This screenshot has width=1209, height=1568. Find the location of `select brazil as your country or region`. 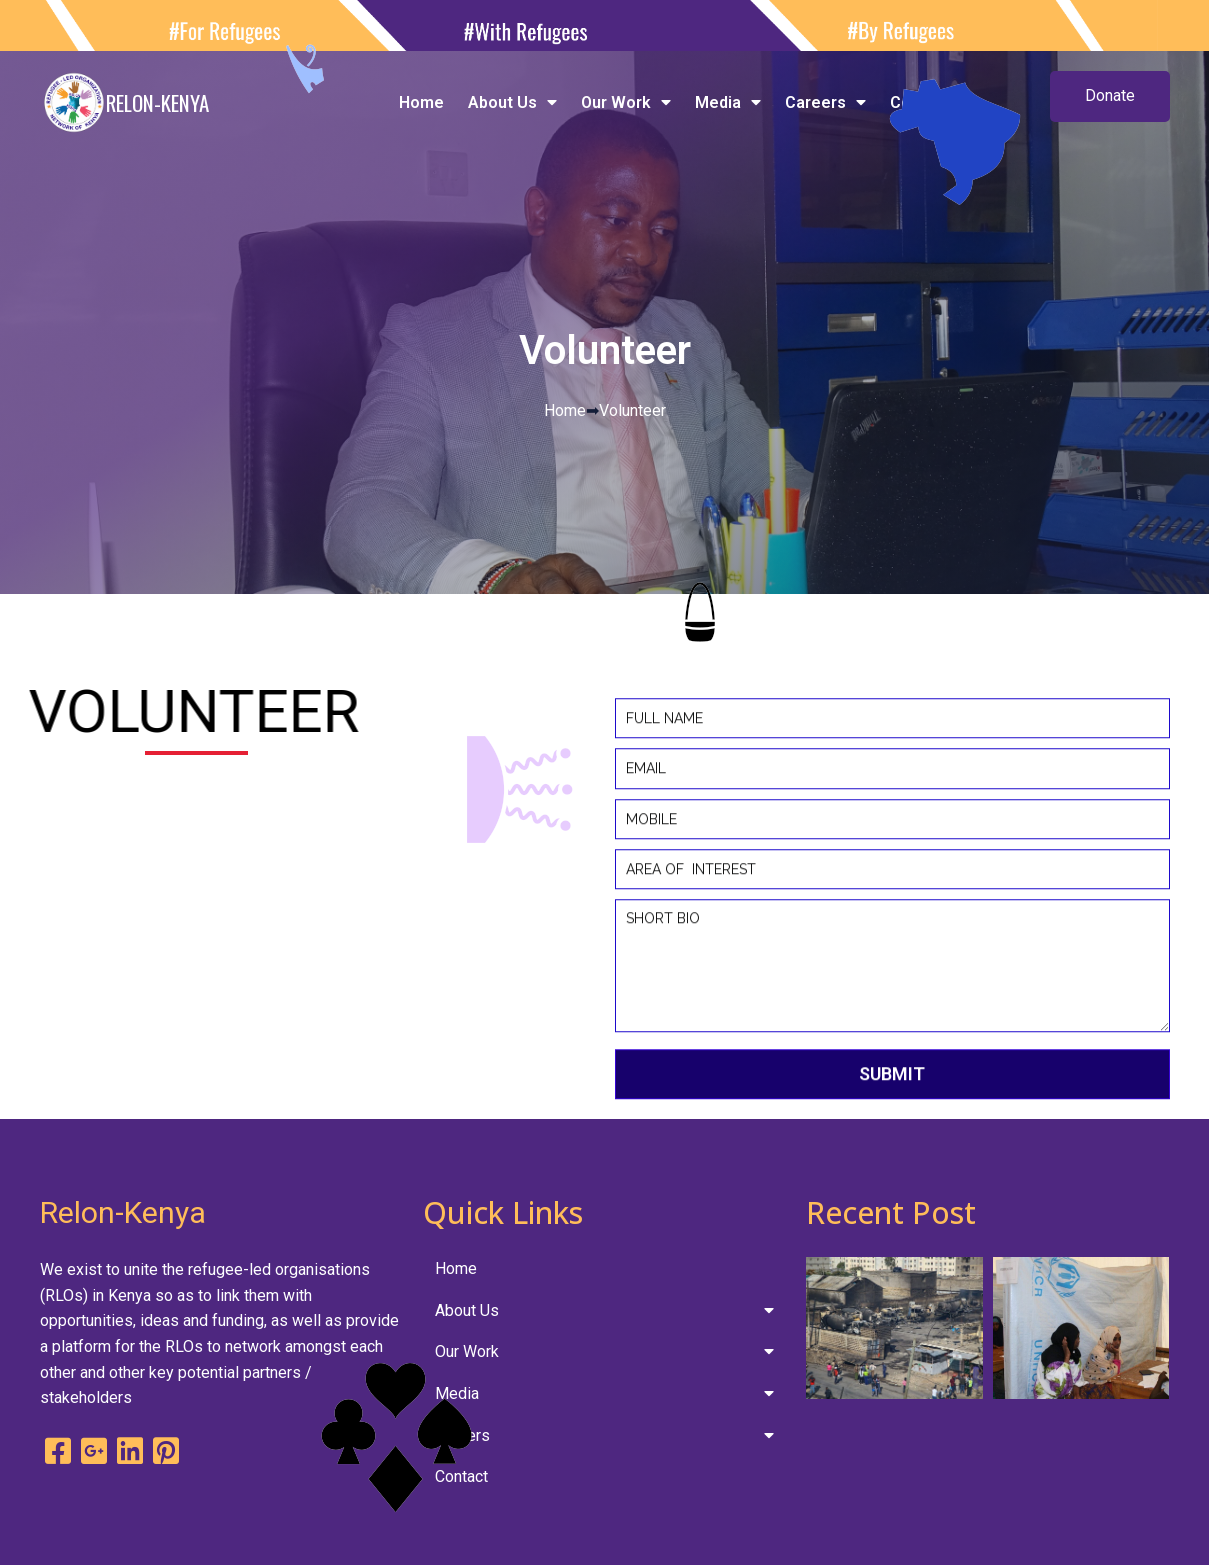

select brazil as your country or region is located at coordinates (955, 142).